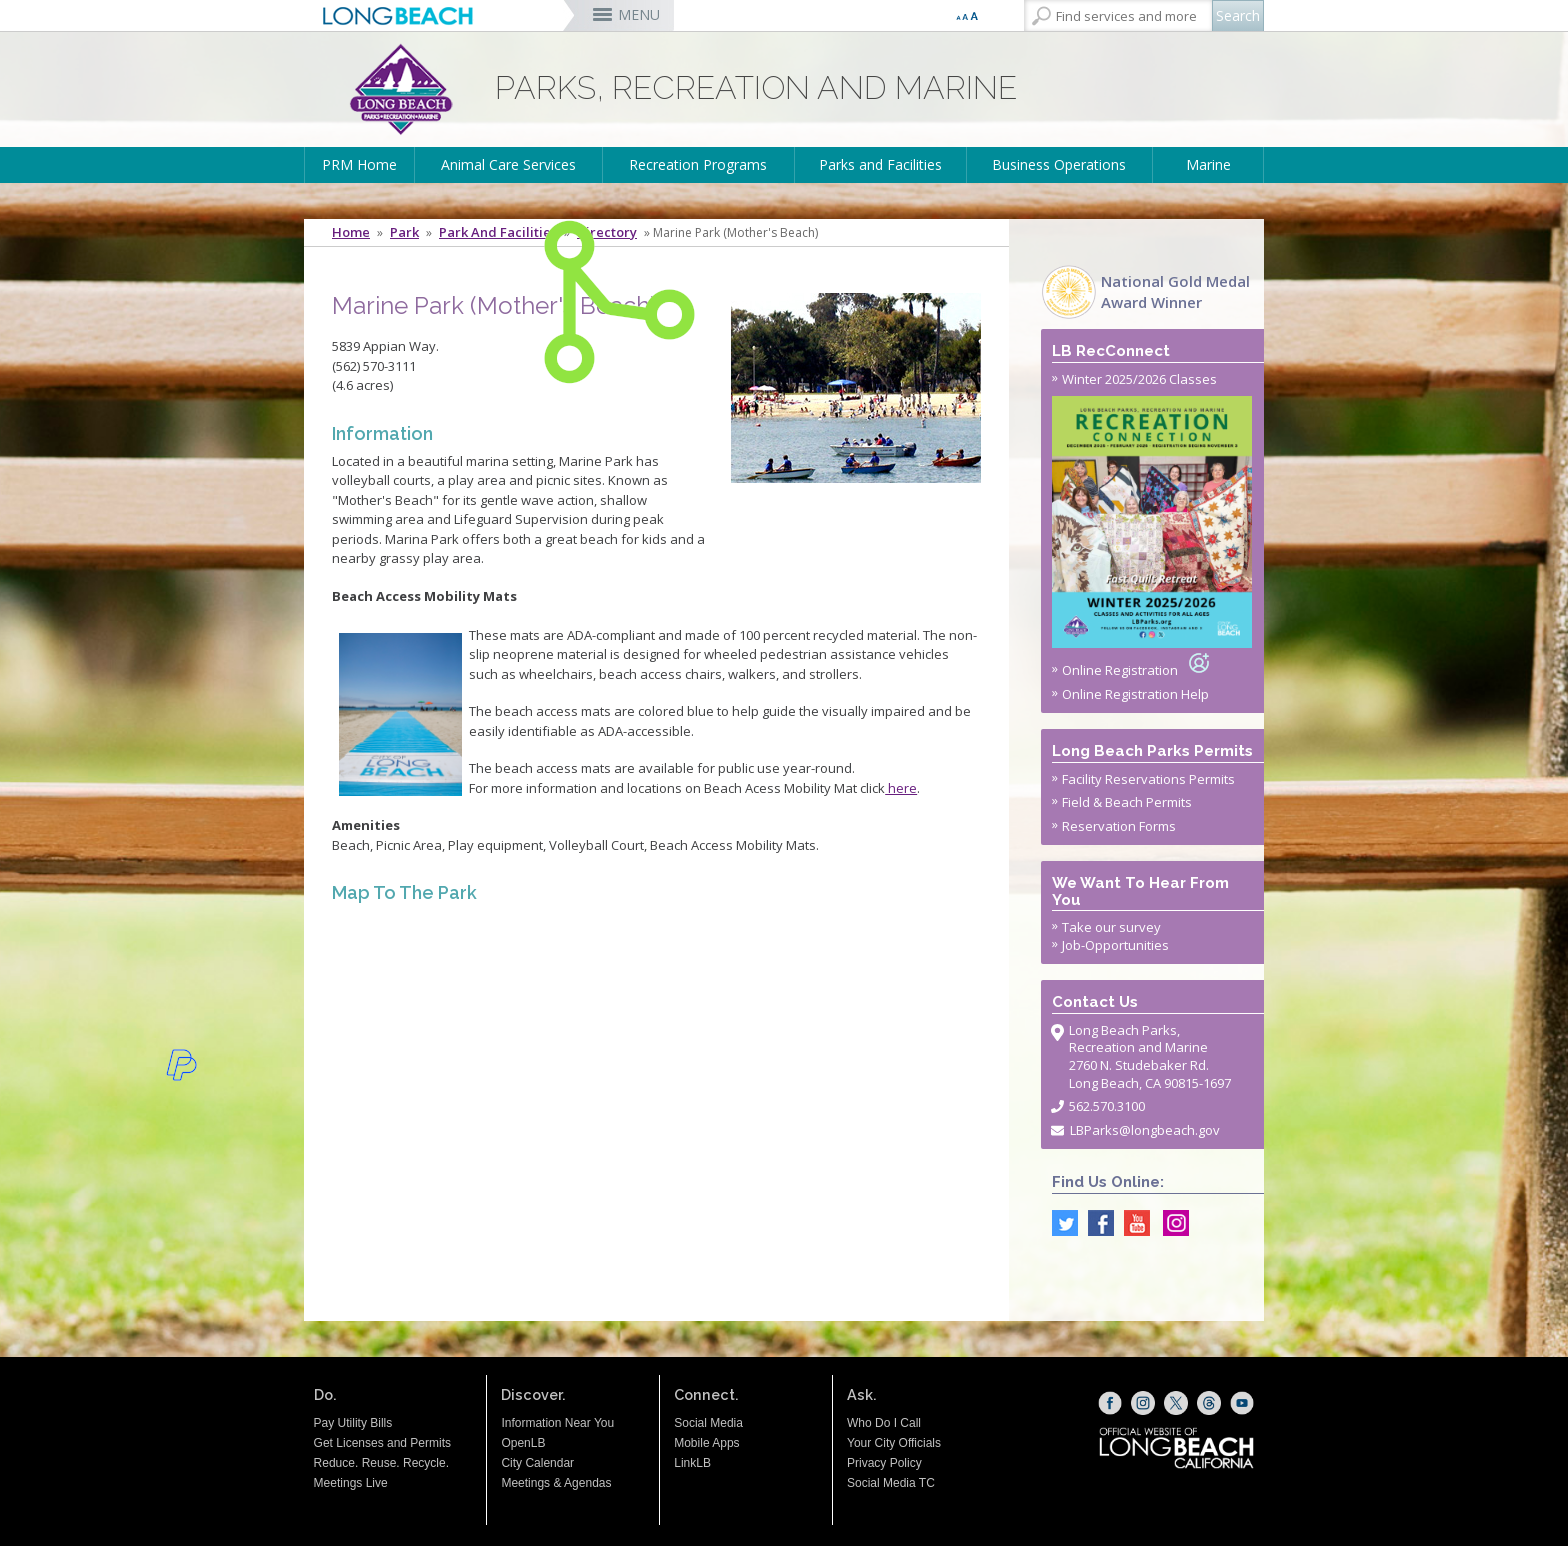 This screenshot has width=1568, height=1546. Describe the element at coordinates (607, 302) in the screenshot. I see `merge branches in version control` at that location.